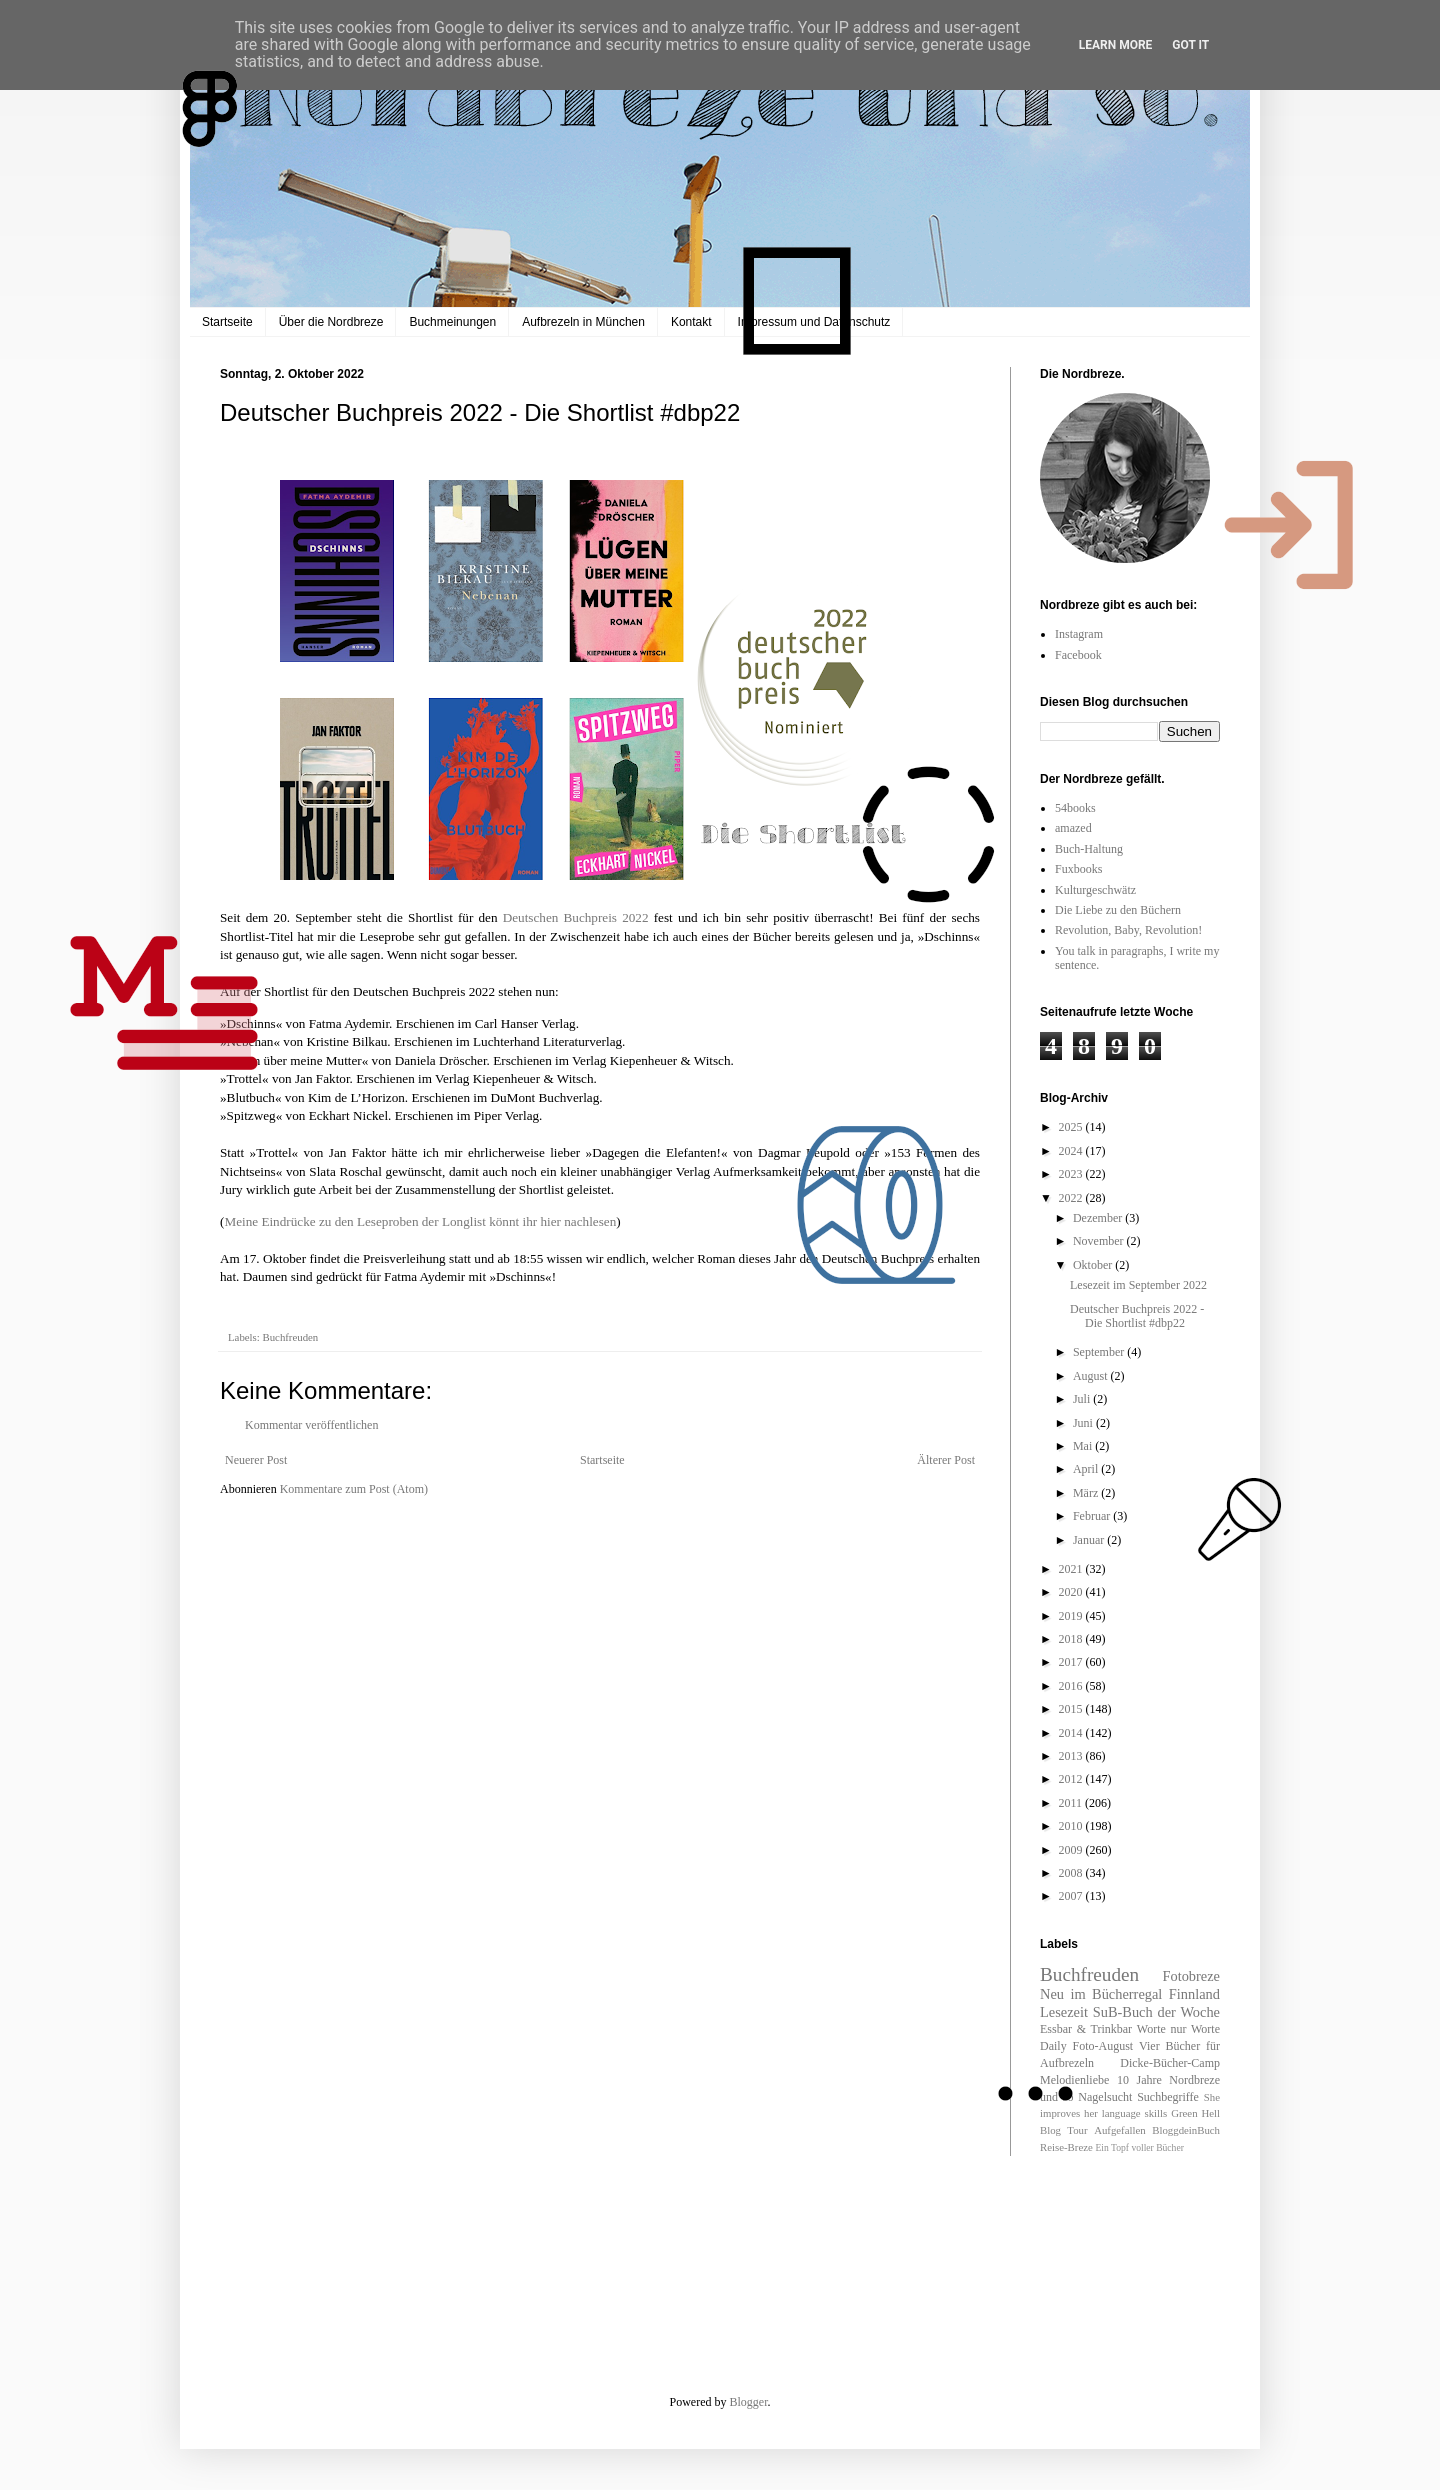 Image resolution: width=1440 pixels, height=2490 pixels. Describe the element at coordinates (870, 1205) in the screenshot. I see `view tire information or status` at that location.